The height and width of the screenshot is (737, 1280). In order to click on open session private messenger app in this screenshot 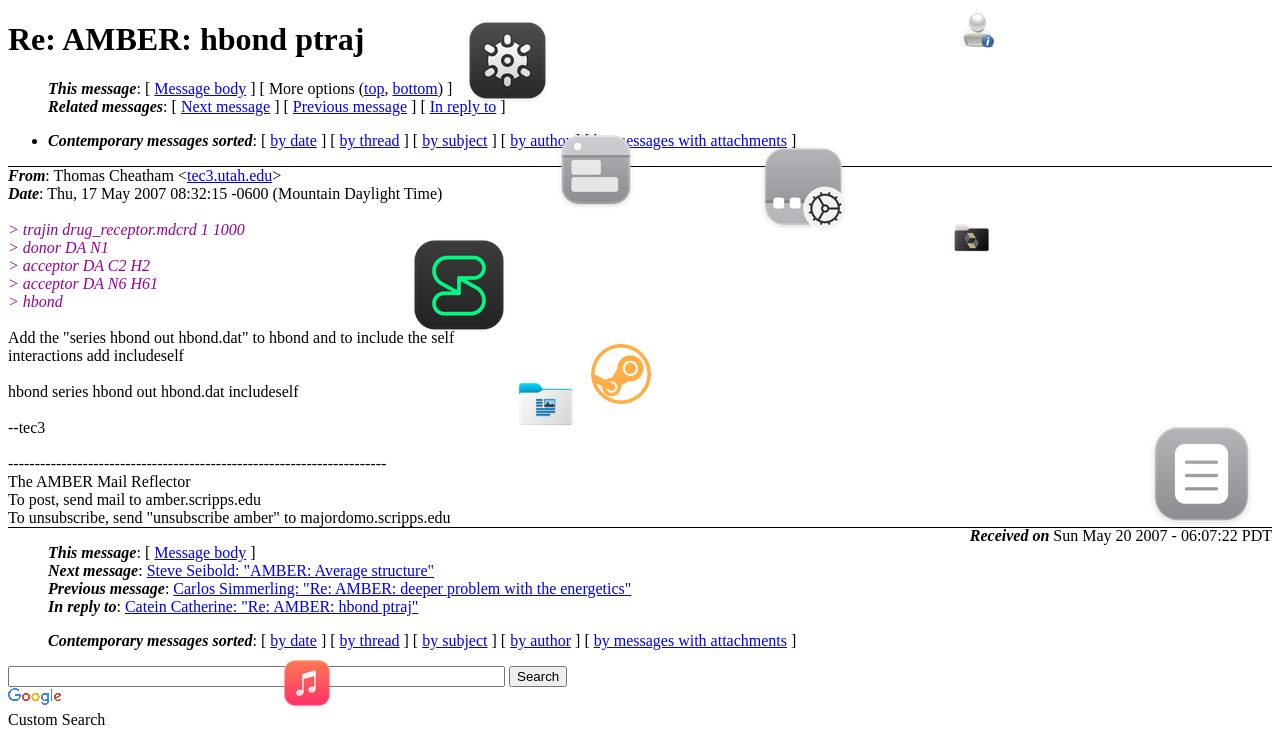, I will do `click(459, 285)`.